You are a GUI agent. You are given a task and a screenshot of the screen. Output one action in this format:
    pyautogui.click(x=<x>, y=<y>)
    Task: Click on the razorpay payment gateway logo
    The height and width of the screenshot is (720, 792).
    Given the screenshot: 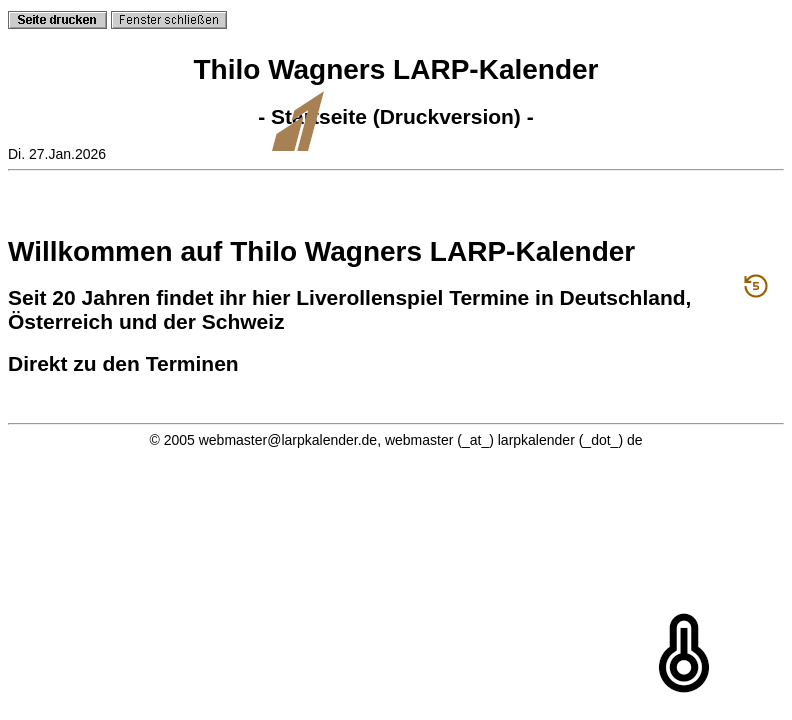 What is the action you would take?
    pyautogui.click(x=298, y=121)
    